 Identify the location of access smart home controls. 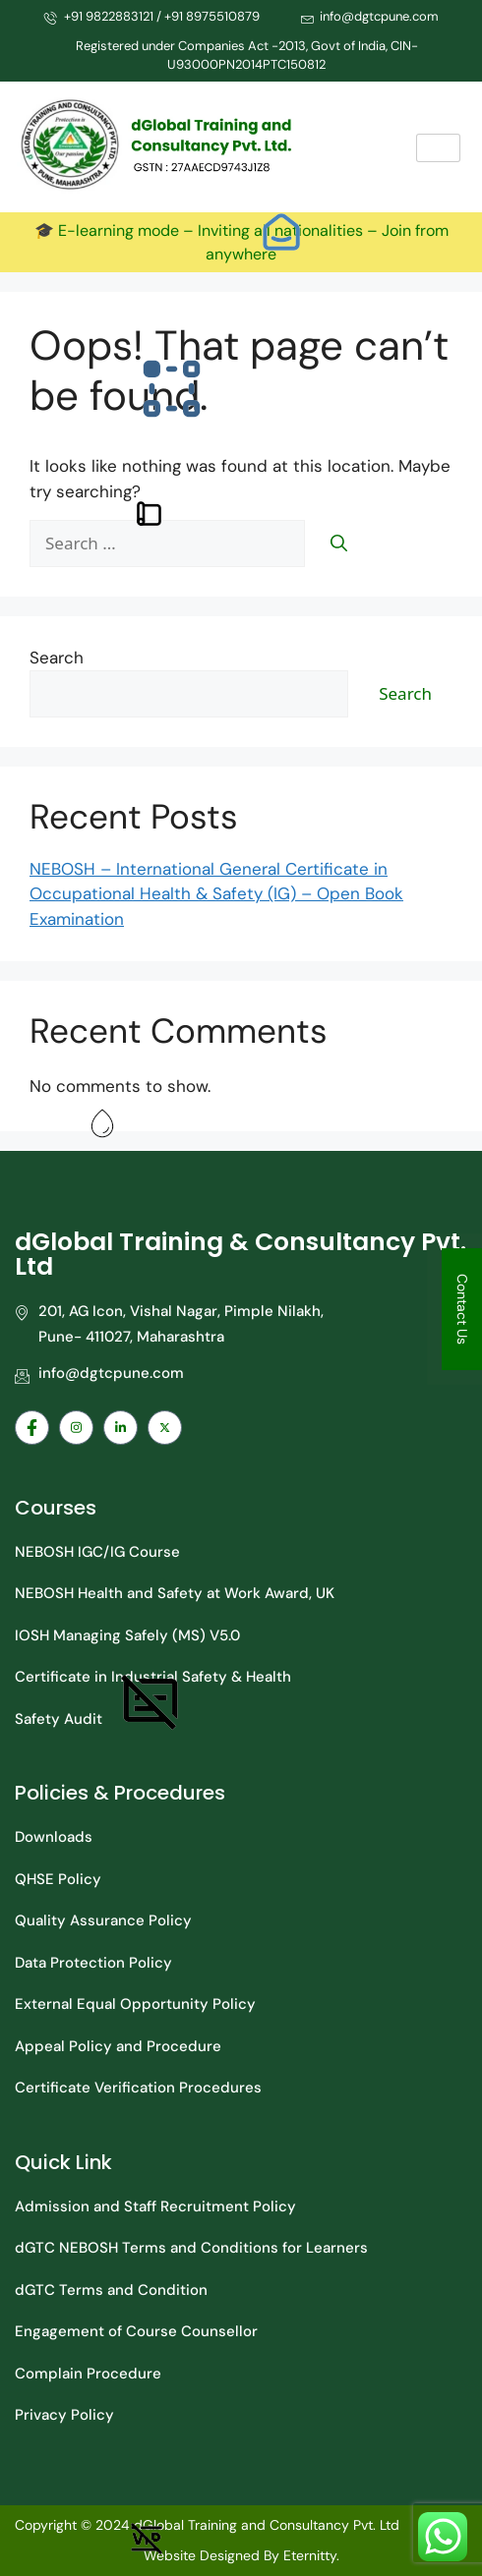
(281, 232).